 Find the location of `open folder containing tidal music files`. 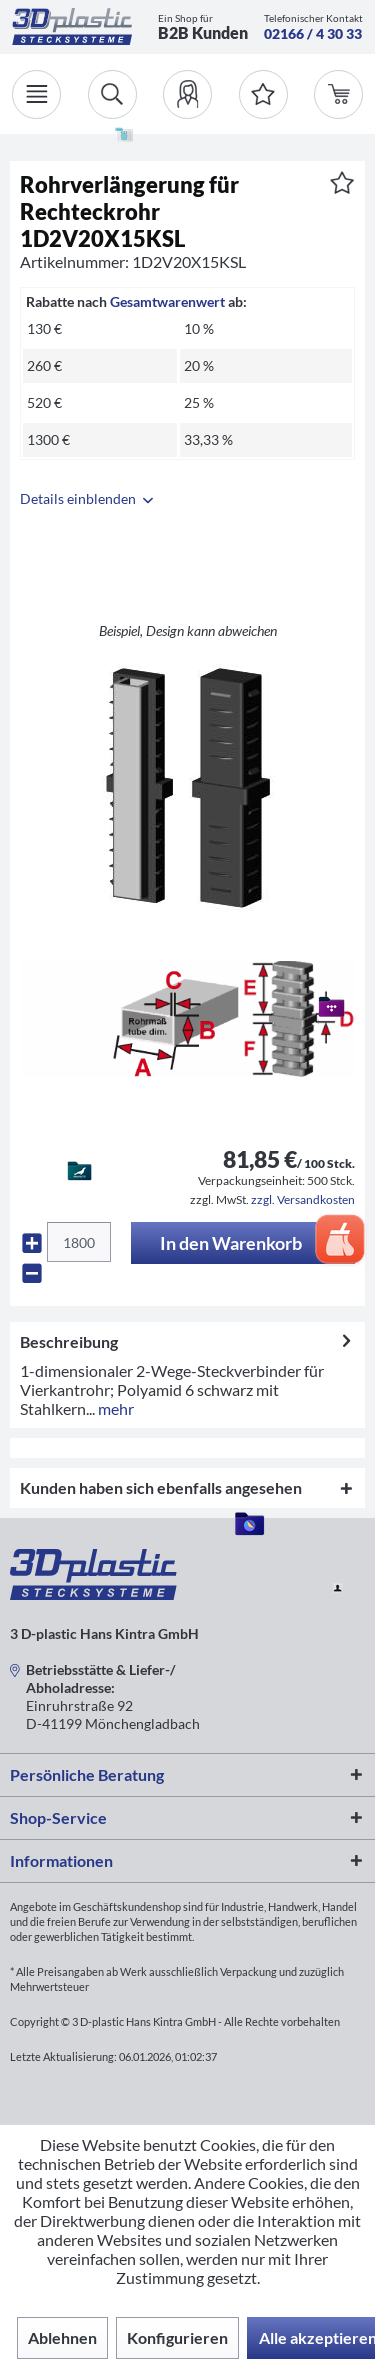

open folder containing tidal music files is located at coordinates (331, 1007).